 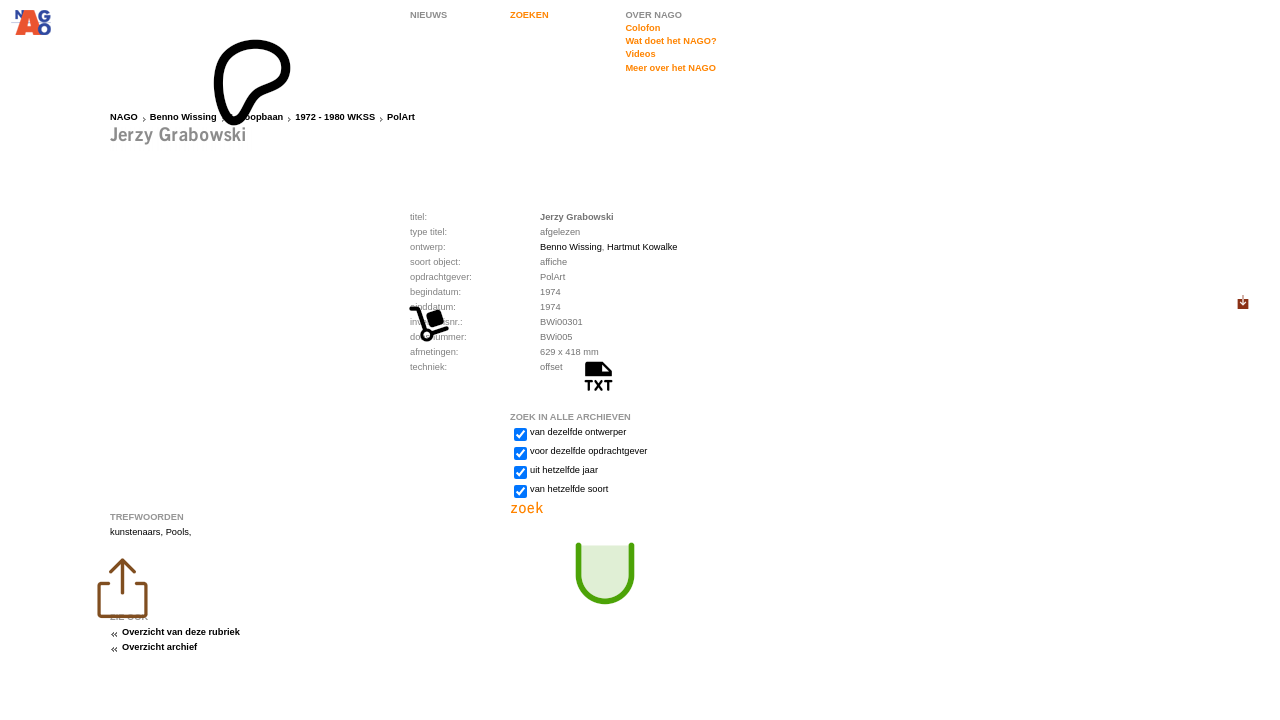 What do you see at coordinates (605, 569) in the screenshot?
I see `combine or merge selected shapes` at bounding box center [605, 569].